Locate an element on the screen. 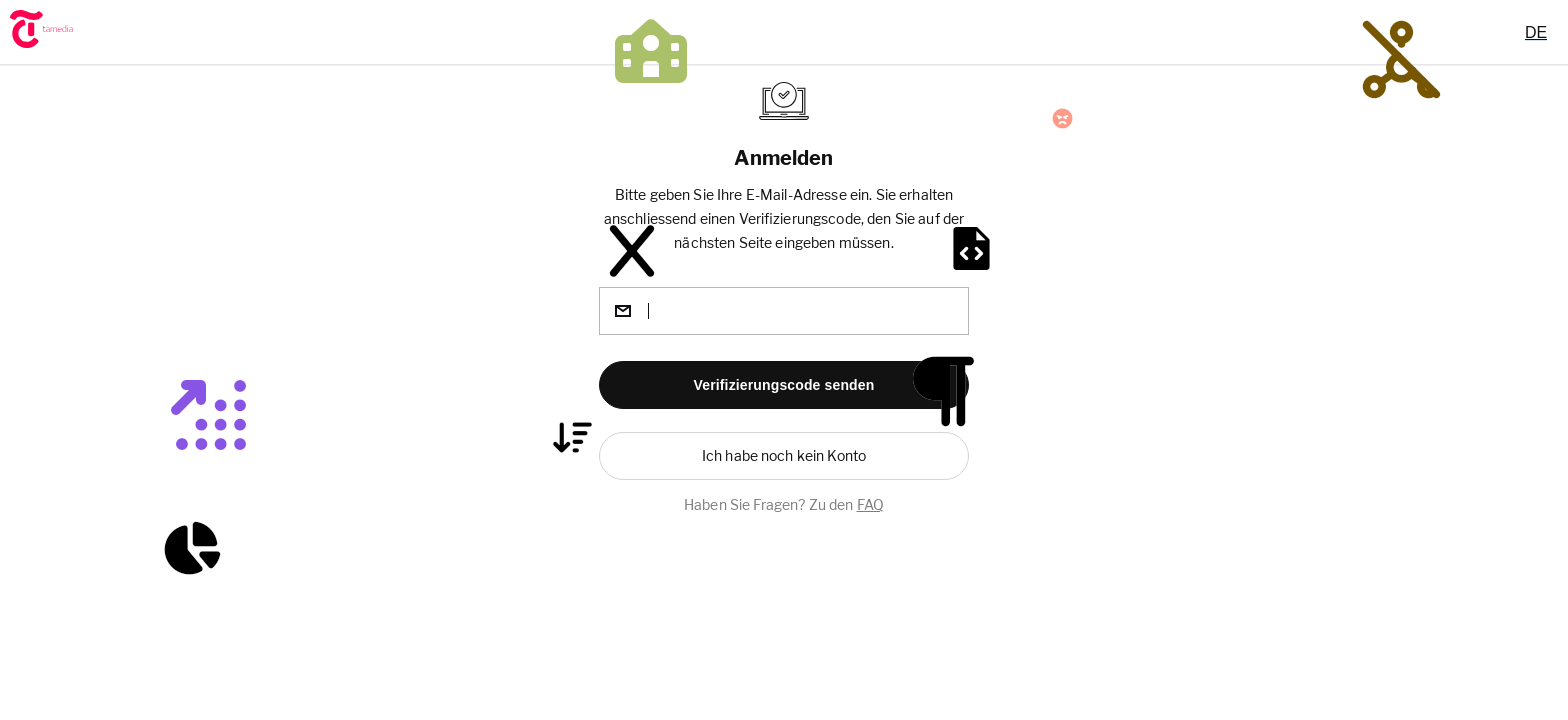 The height and width of the screenshot is (720, 1568). insert a paragraph break is located at coordinates (943, 391).